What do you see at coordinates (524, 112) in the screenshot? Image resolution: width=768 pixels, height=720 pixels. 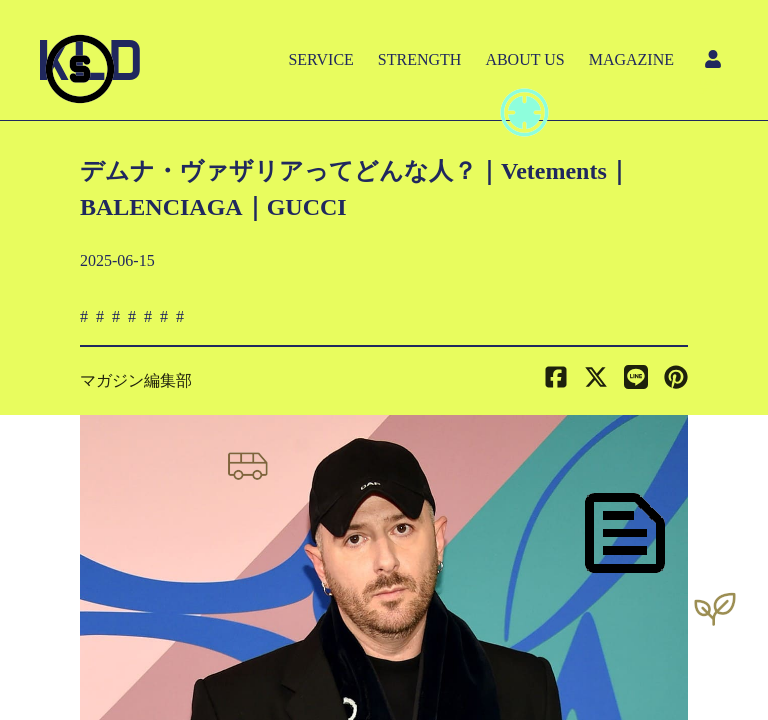 I see `center map on current location` at bounding box center [524, 112].